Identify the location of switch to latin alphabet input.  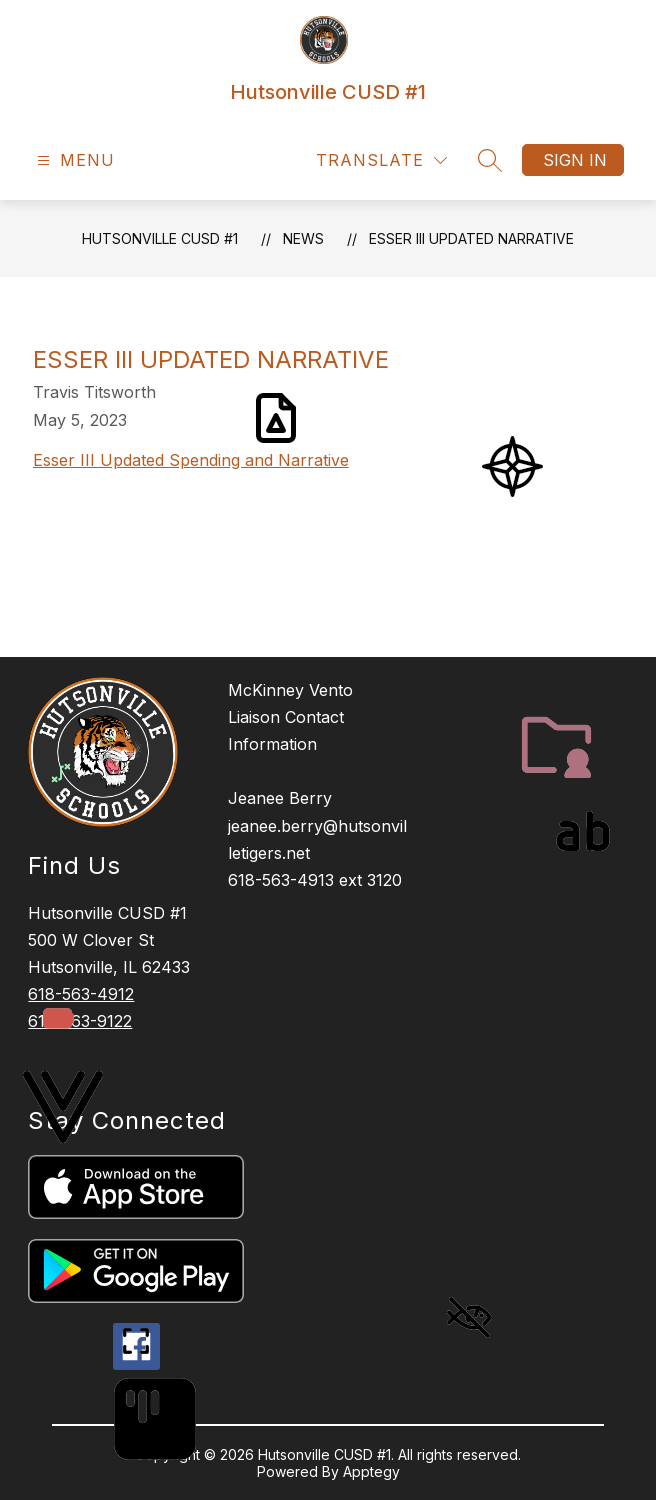
(583, 831).